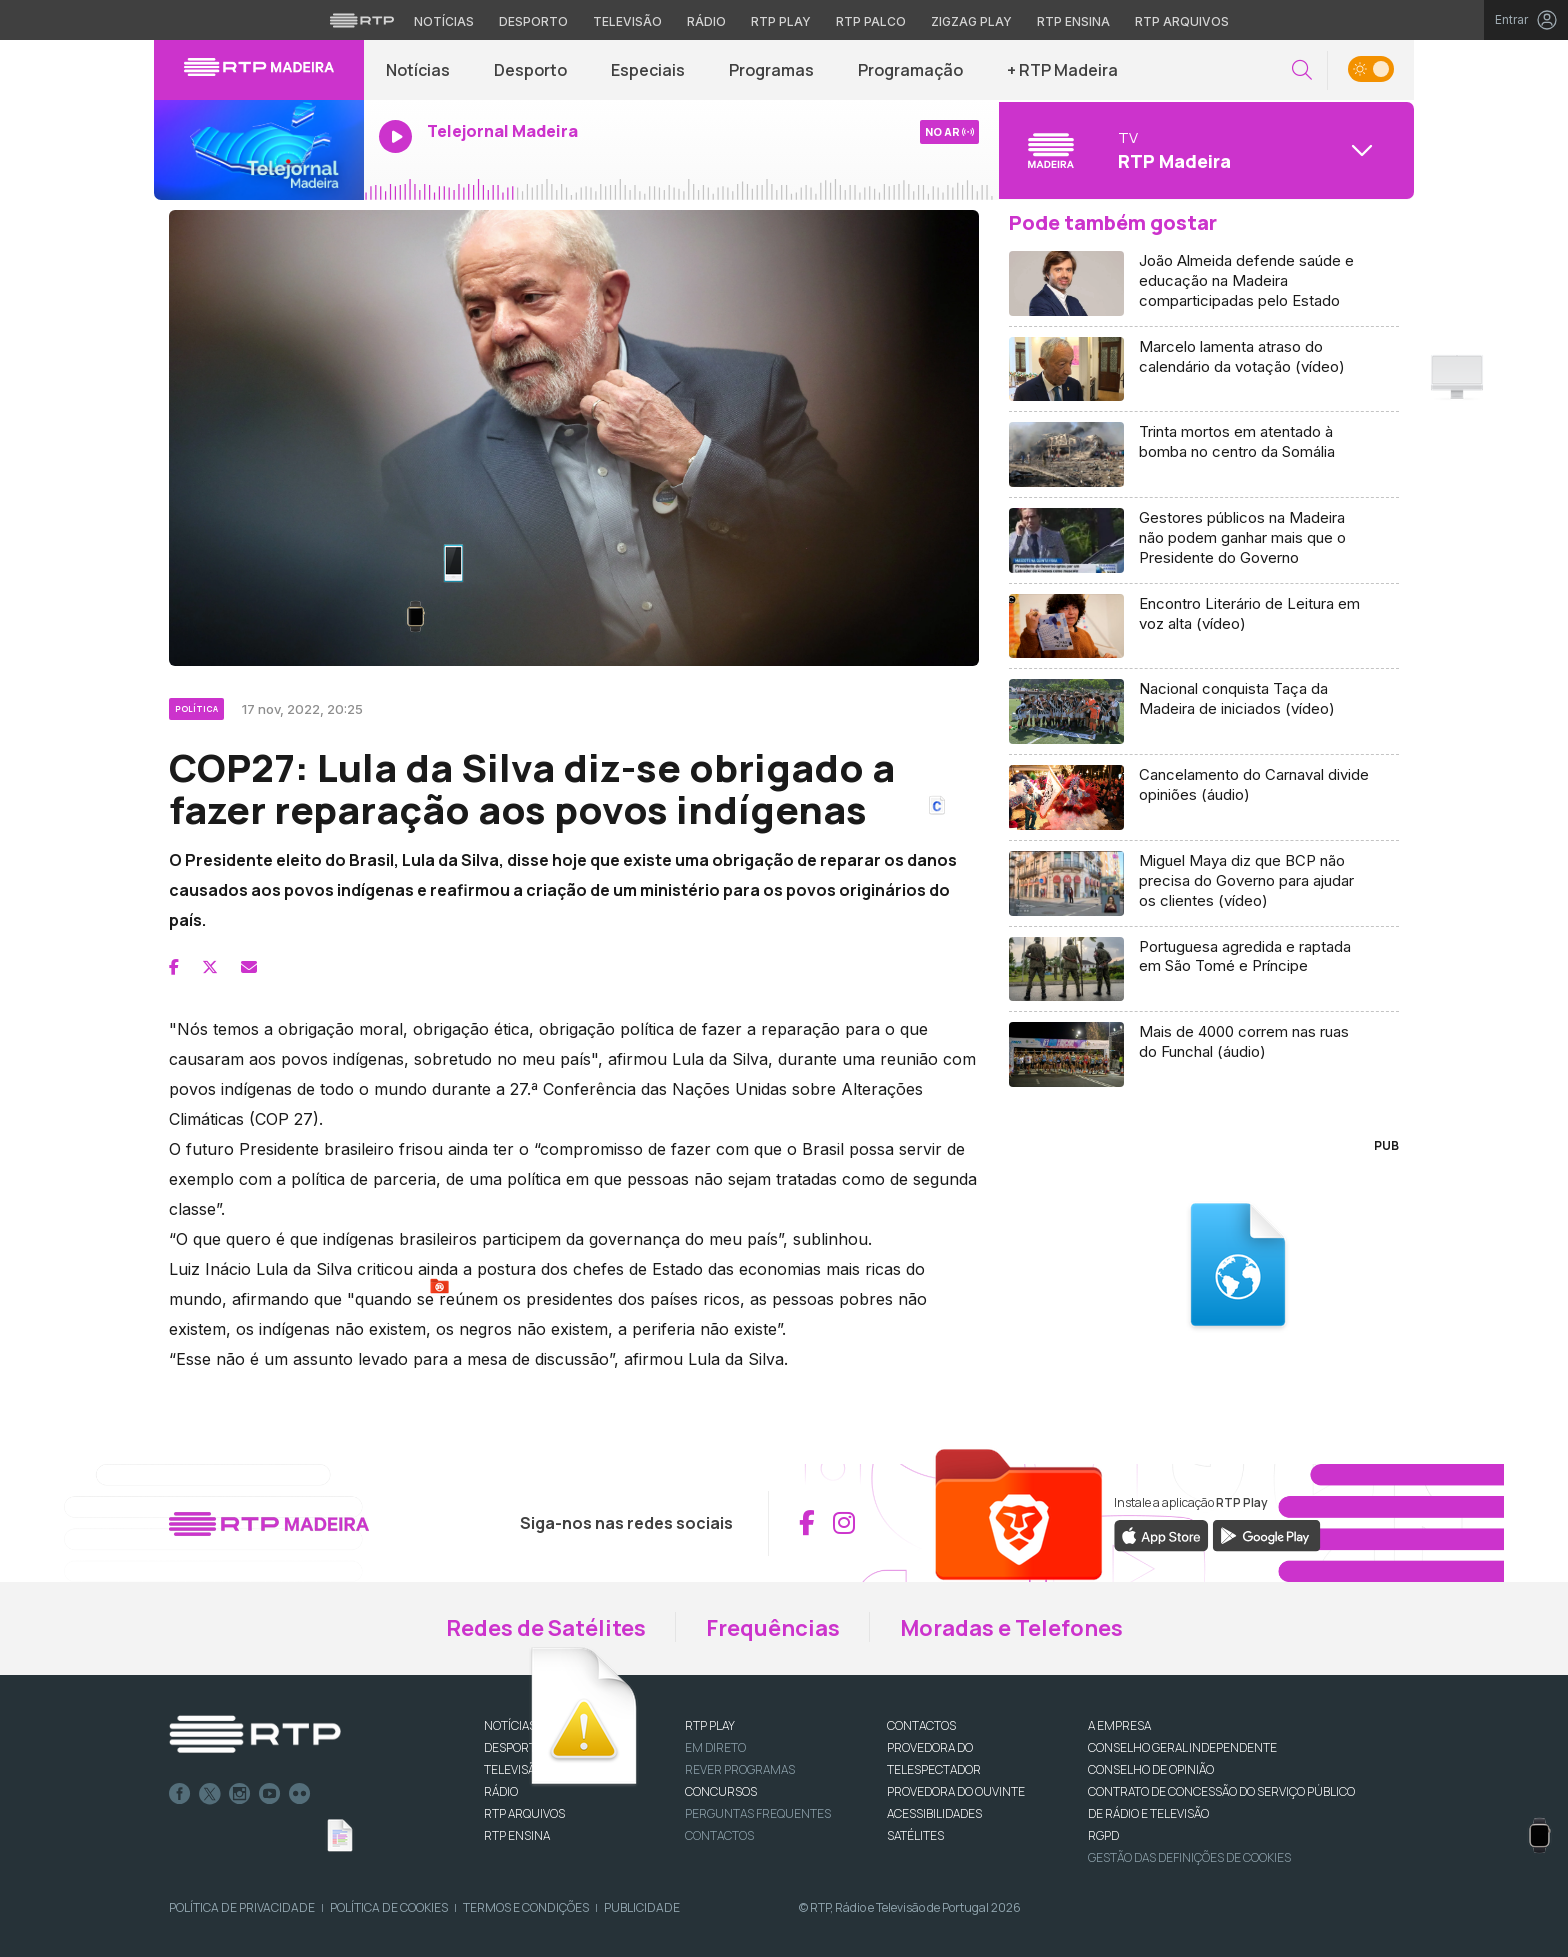 The width and height of the screenshot is (1568, 1957). I want to click on iPod nano device connected, so click(453, 563).